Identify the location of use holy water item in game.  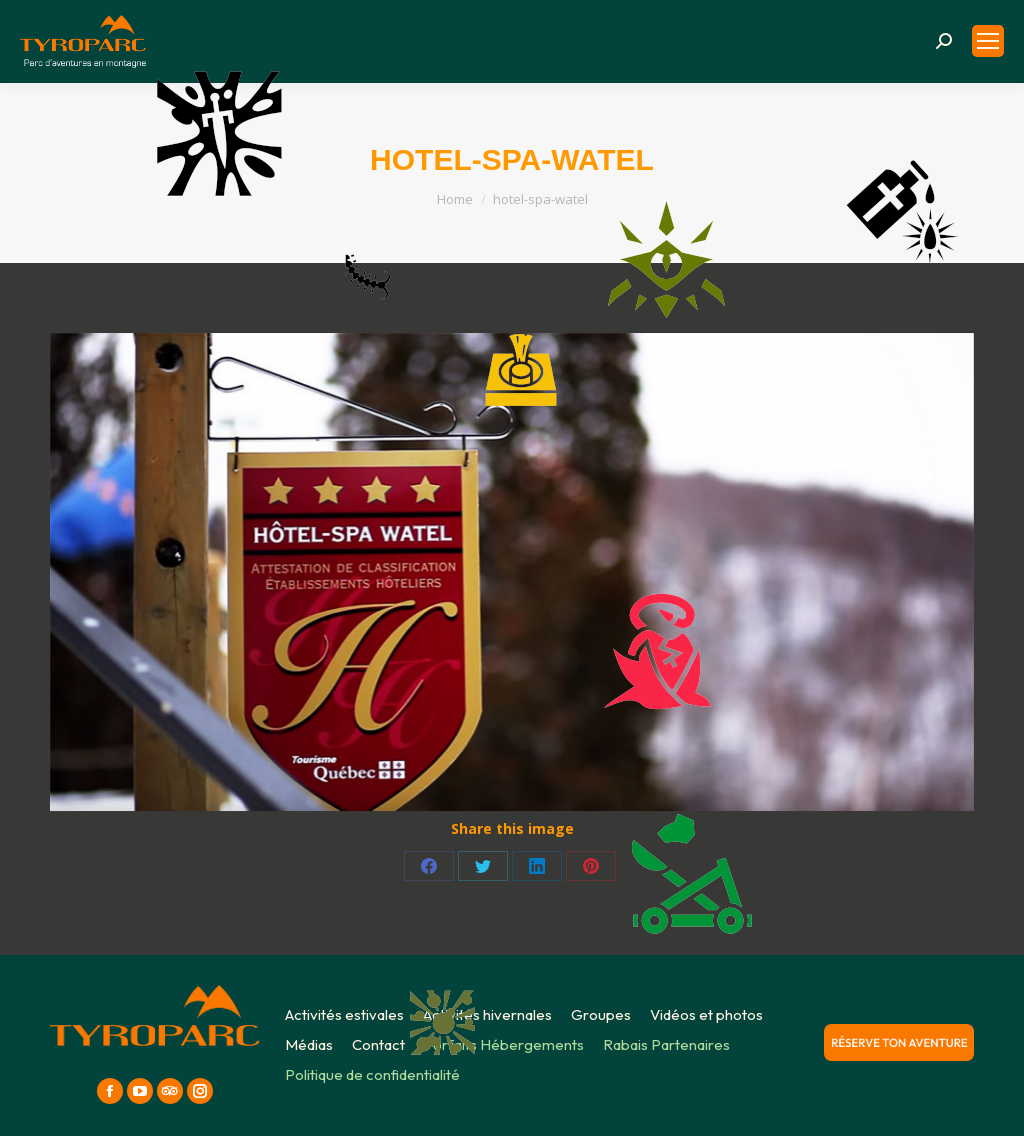
(902, 212).